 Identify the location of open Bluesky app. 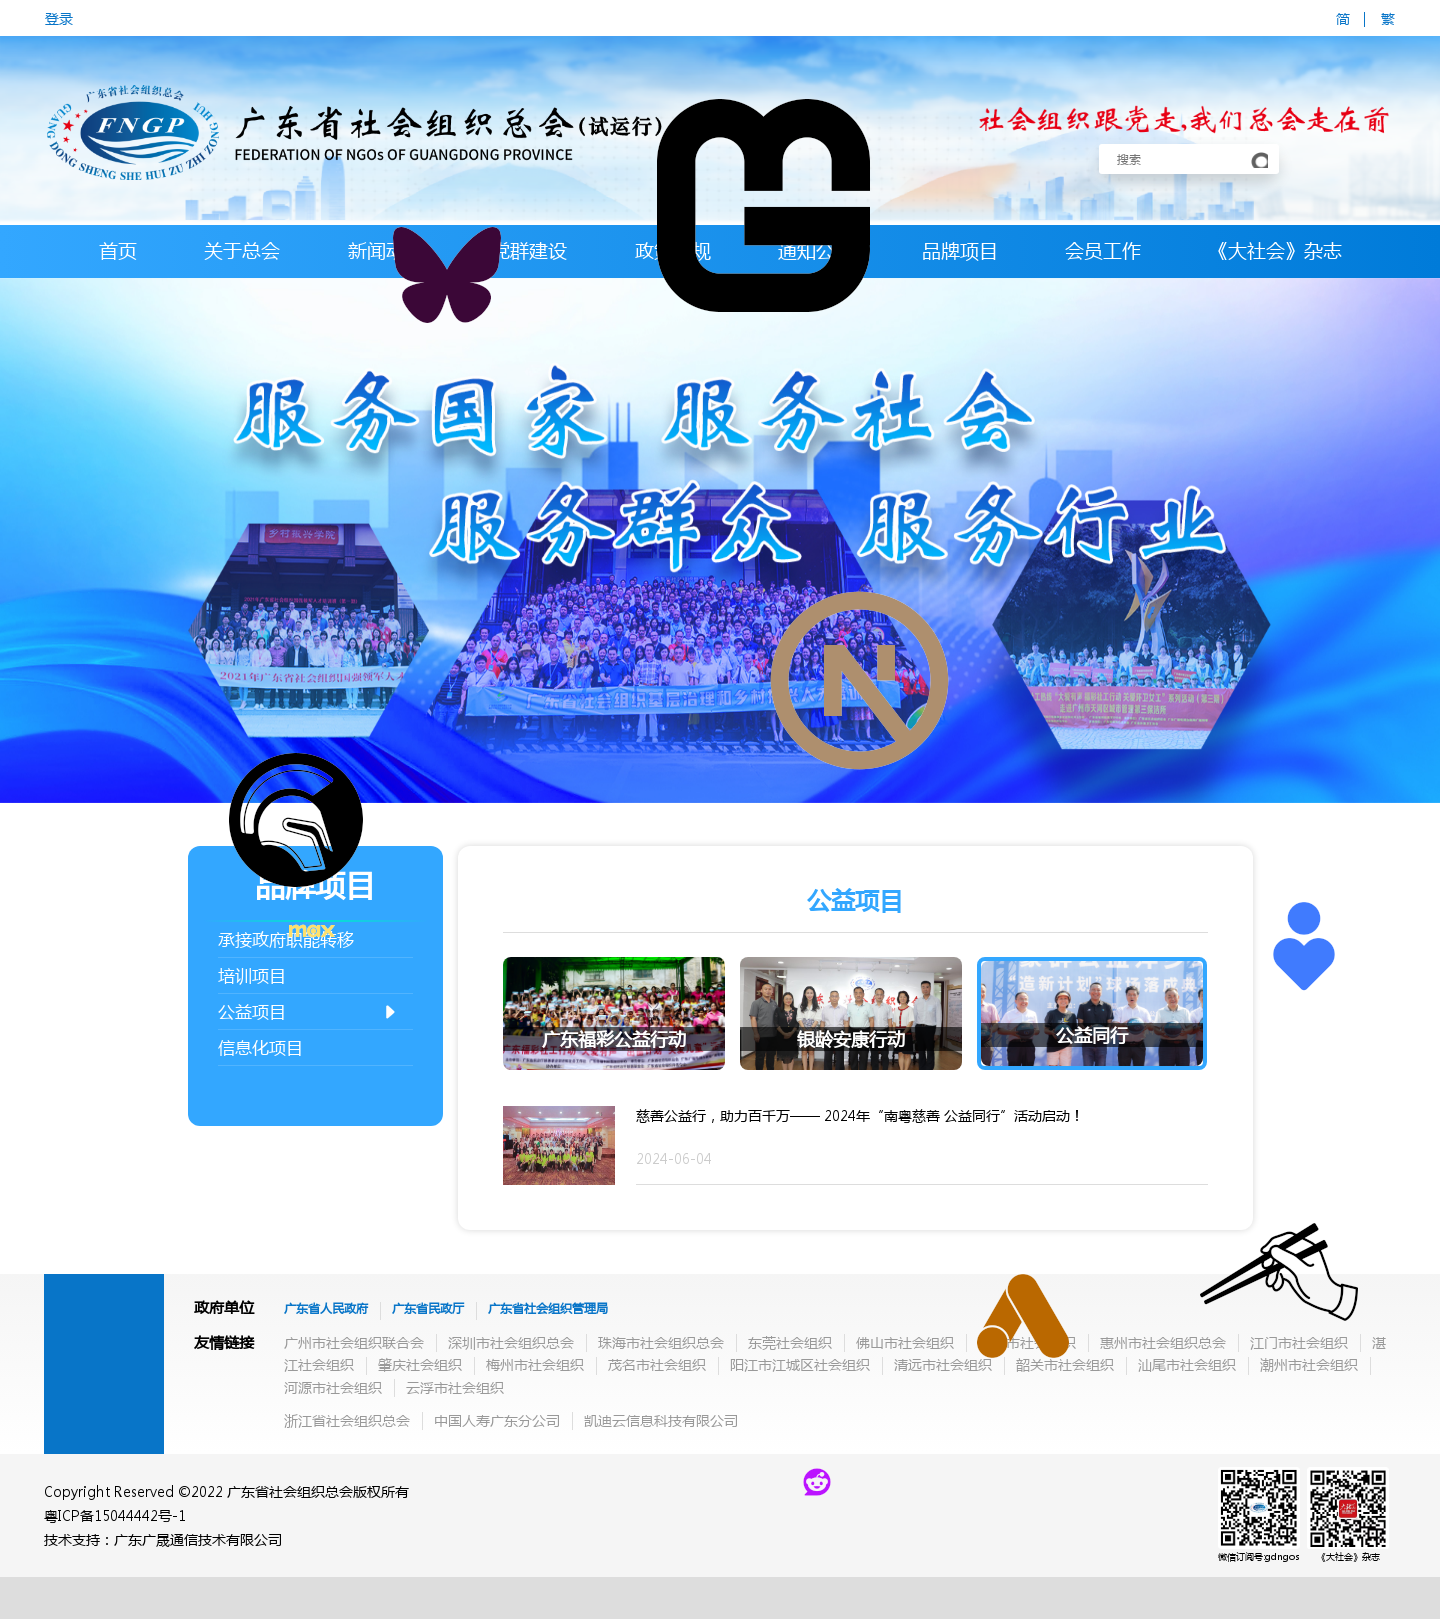
(447, 275).